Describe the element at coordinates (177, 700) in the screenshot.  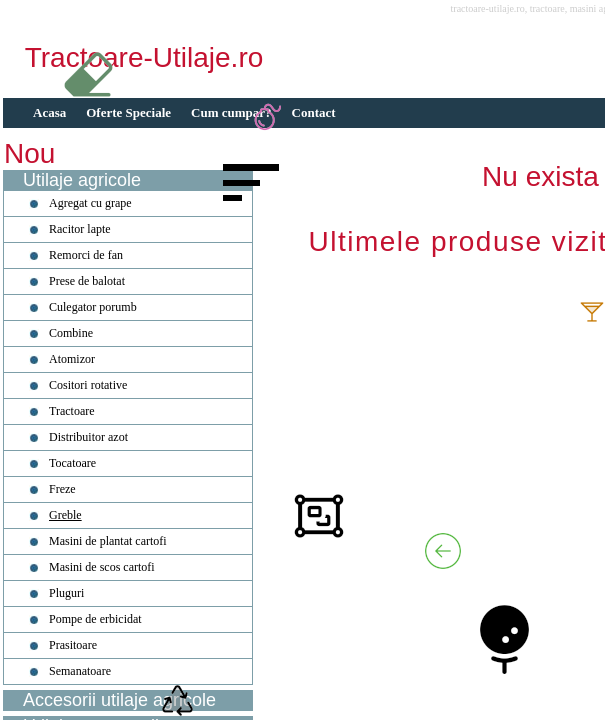
I see `recycle or move item to trash` at that location.